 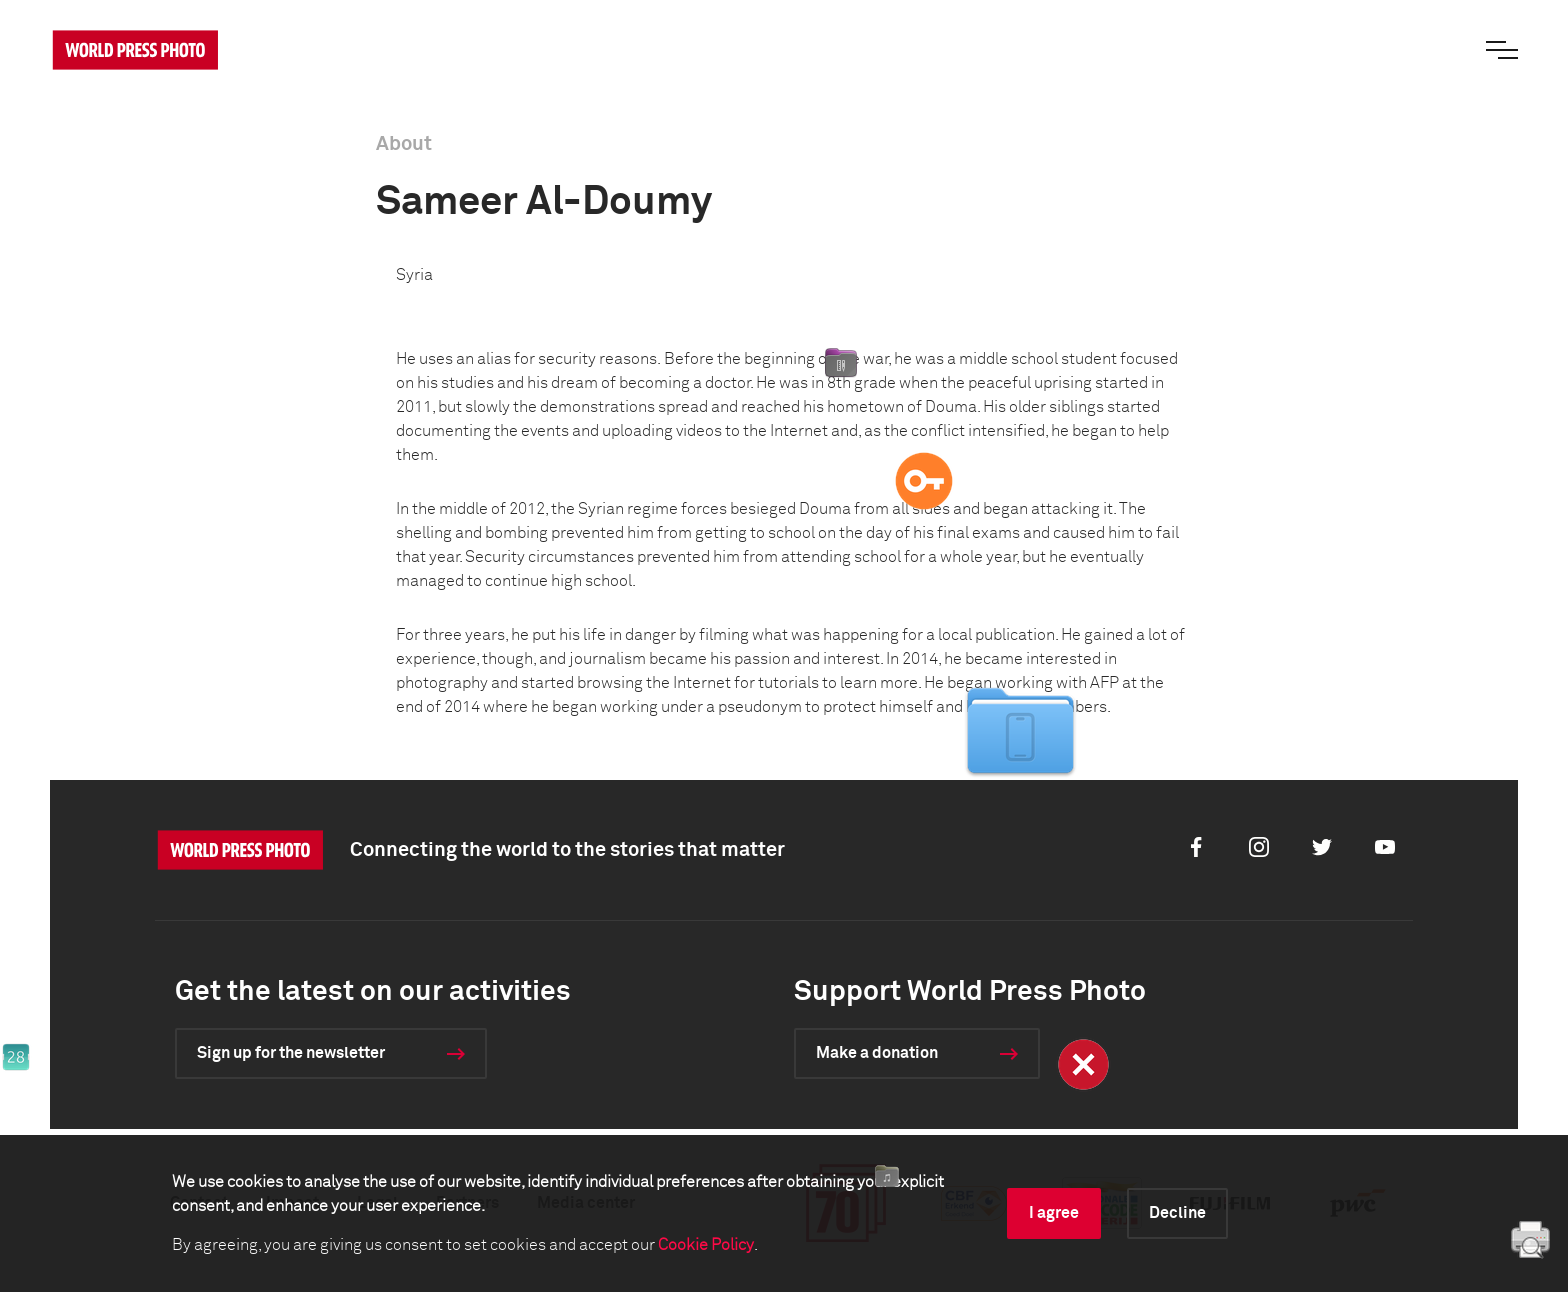 I want to click on indicates encrypted or password-protected content, so click(x=924, y=481).